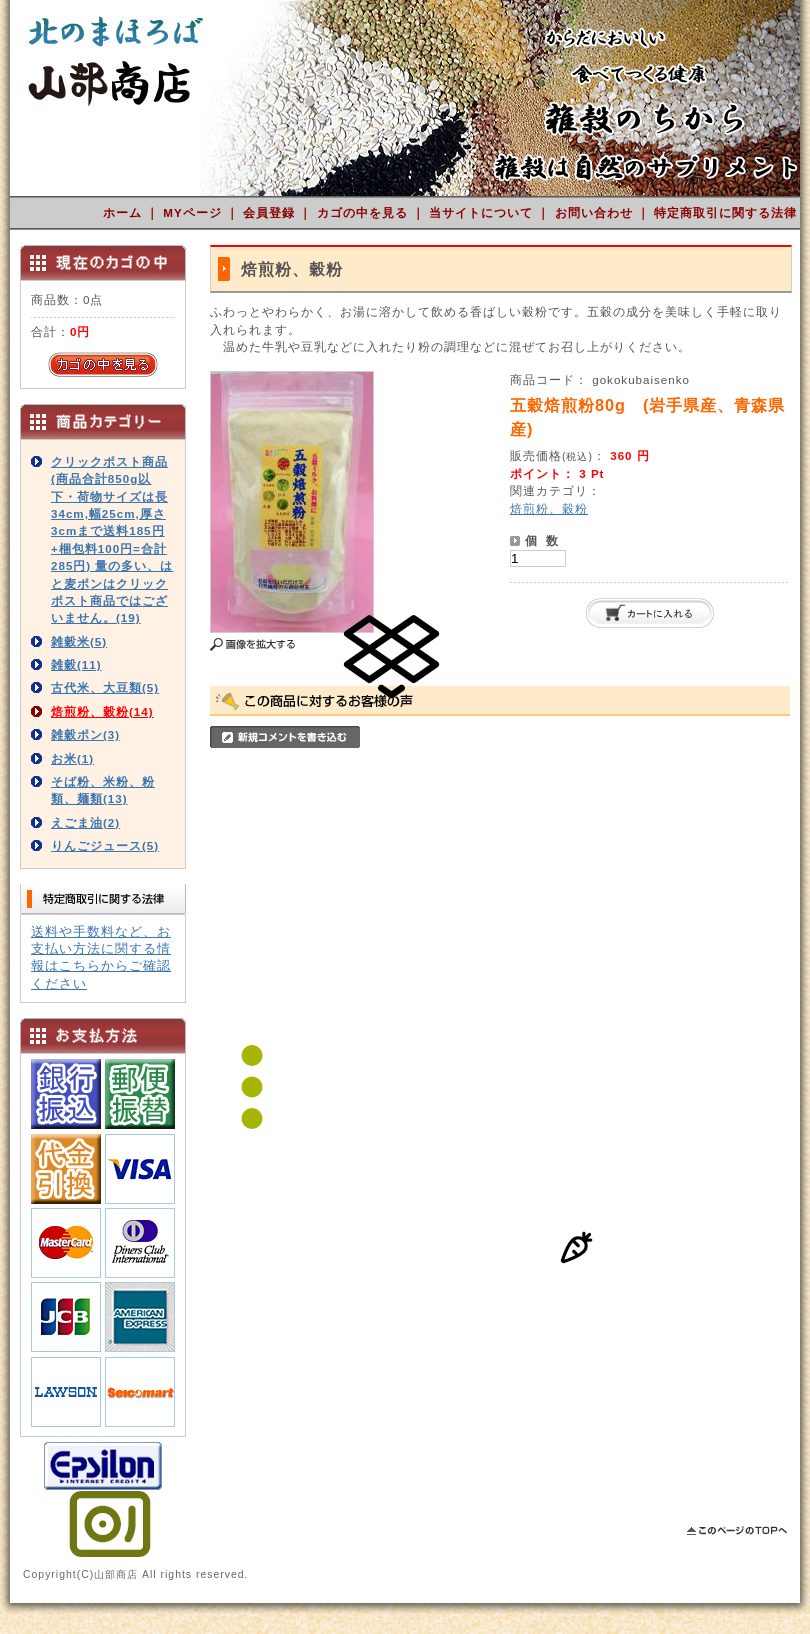 The height and width of the screenshot is (1634, 810). What do you see at coordinates (391, 652) in the screenshot?
I see `open dropbox cloud storage` at bounding box center [391, 652].